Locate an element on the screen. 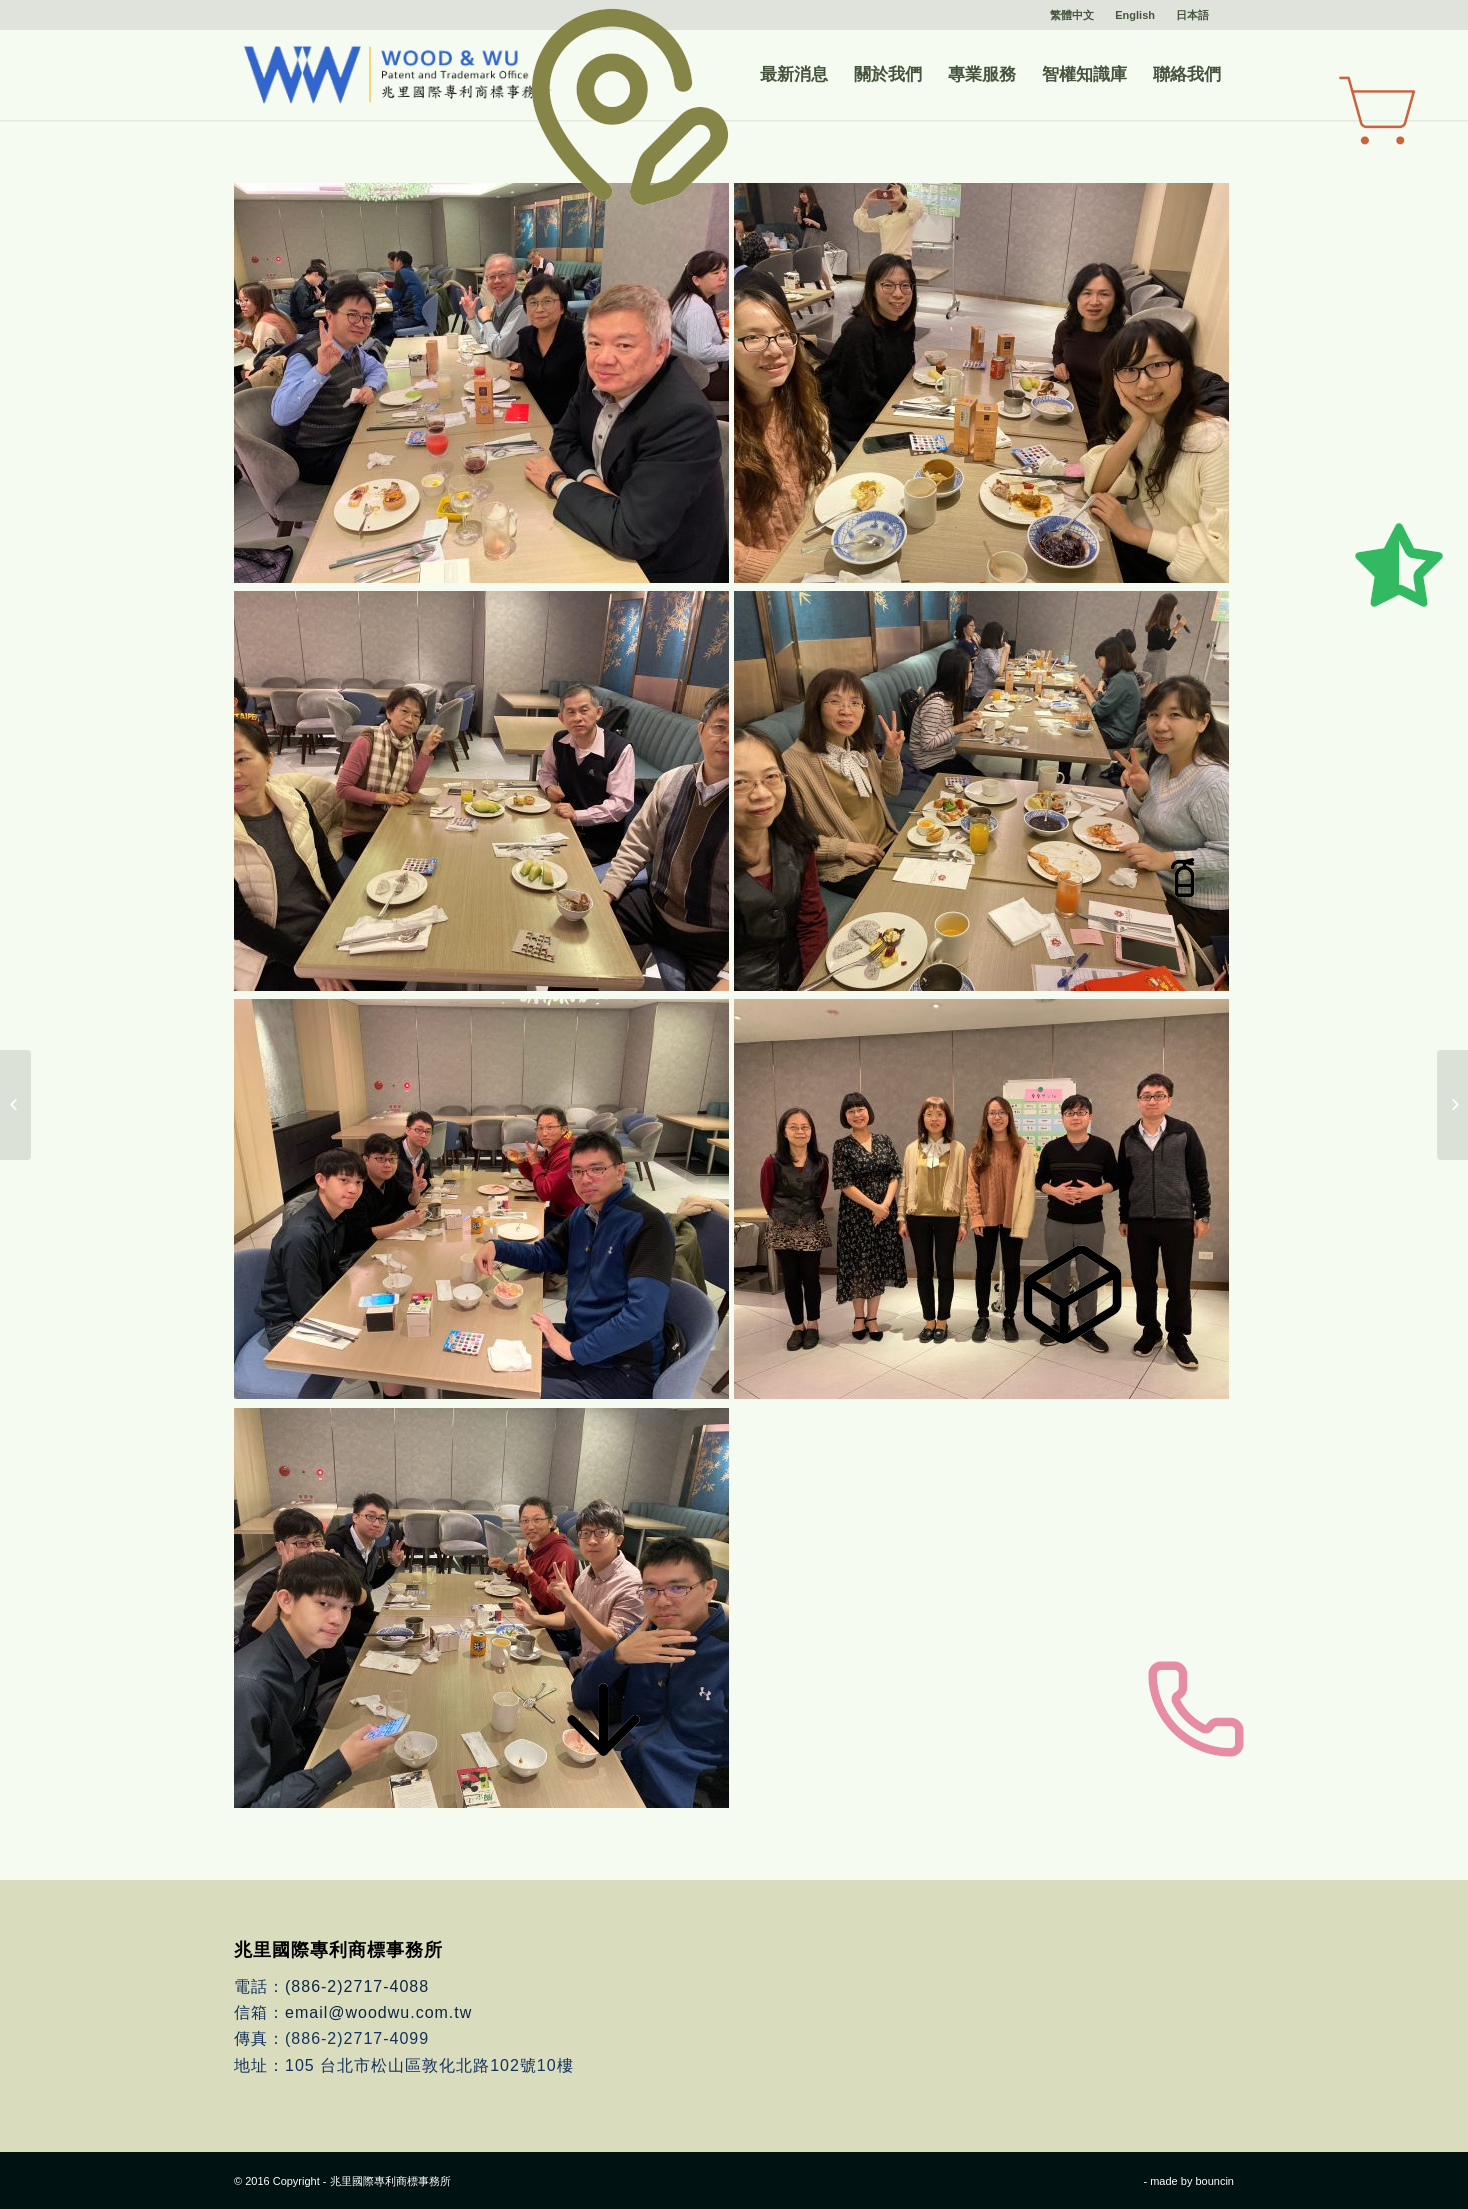  view your shopping cart is located at coordinates (1378, 110).